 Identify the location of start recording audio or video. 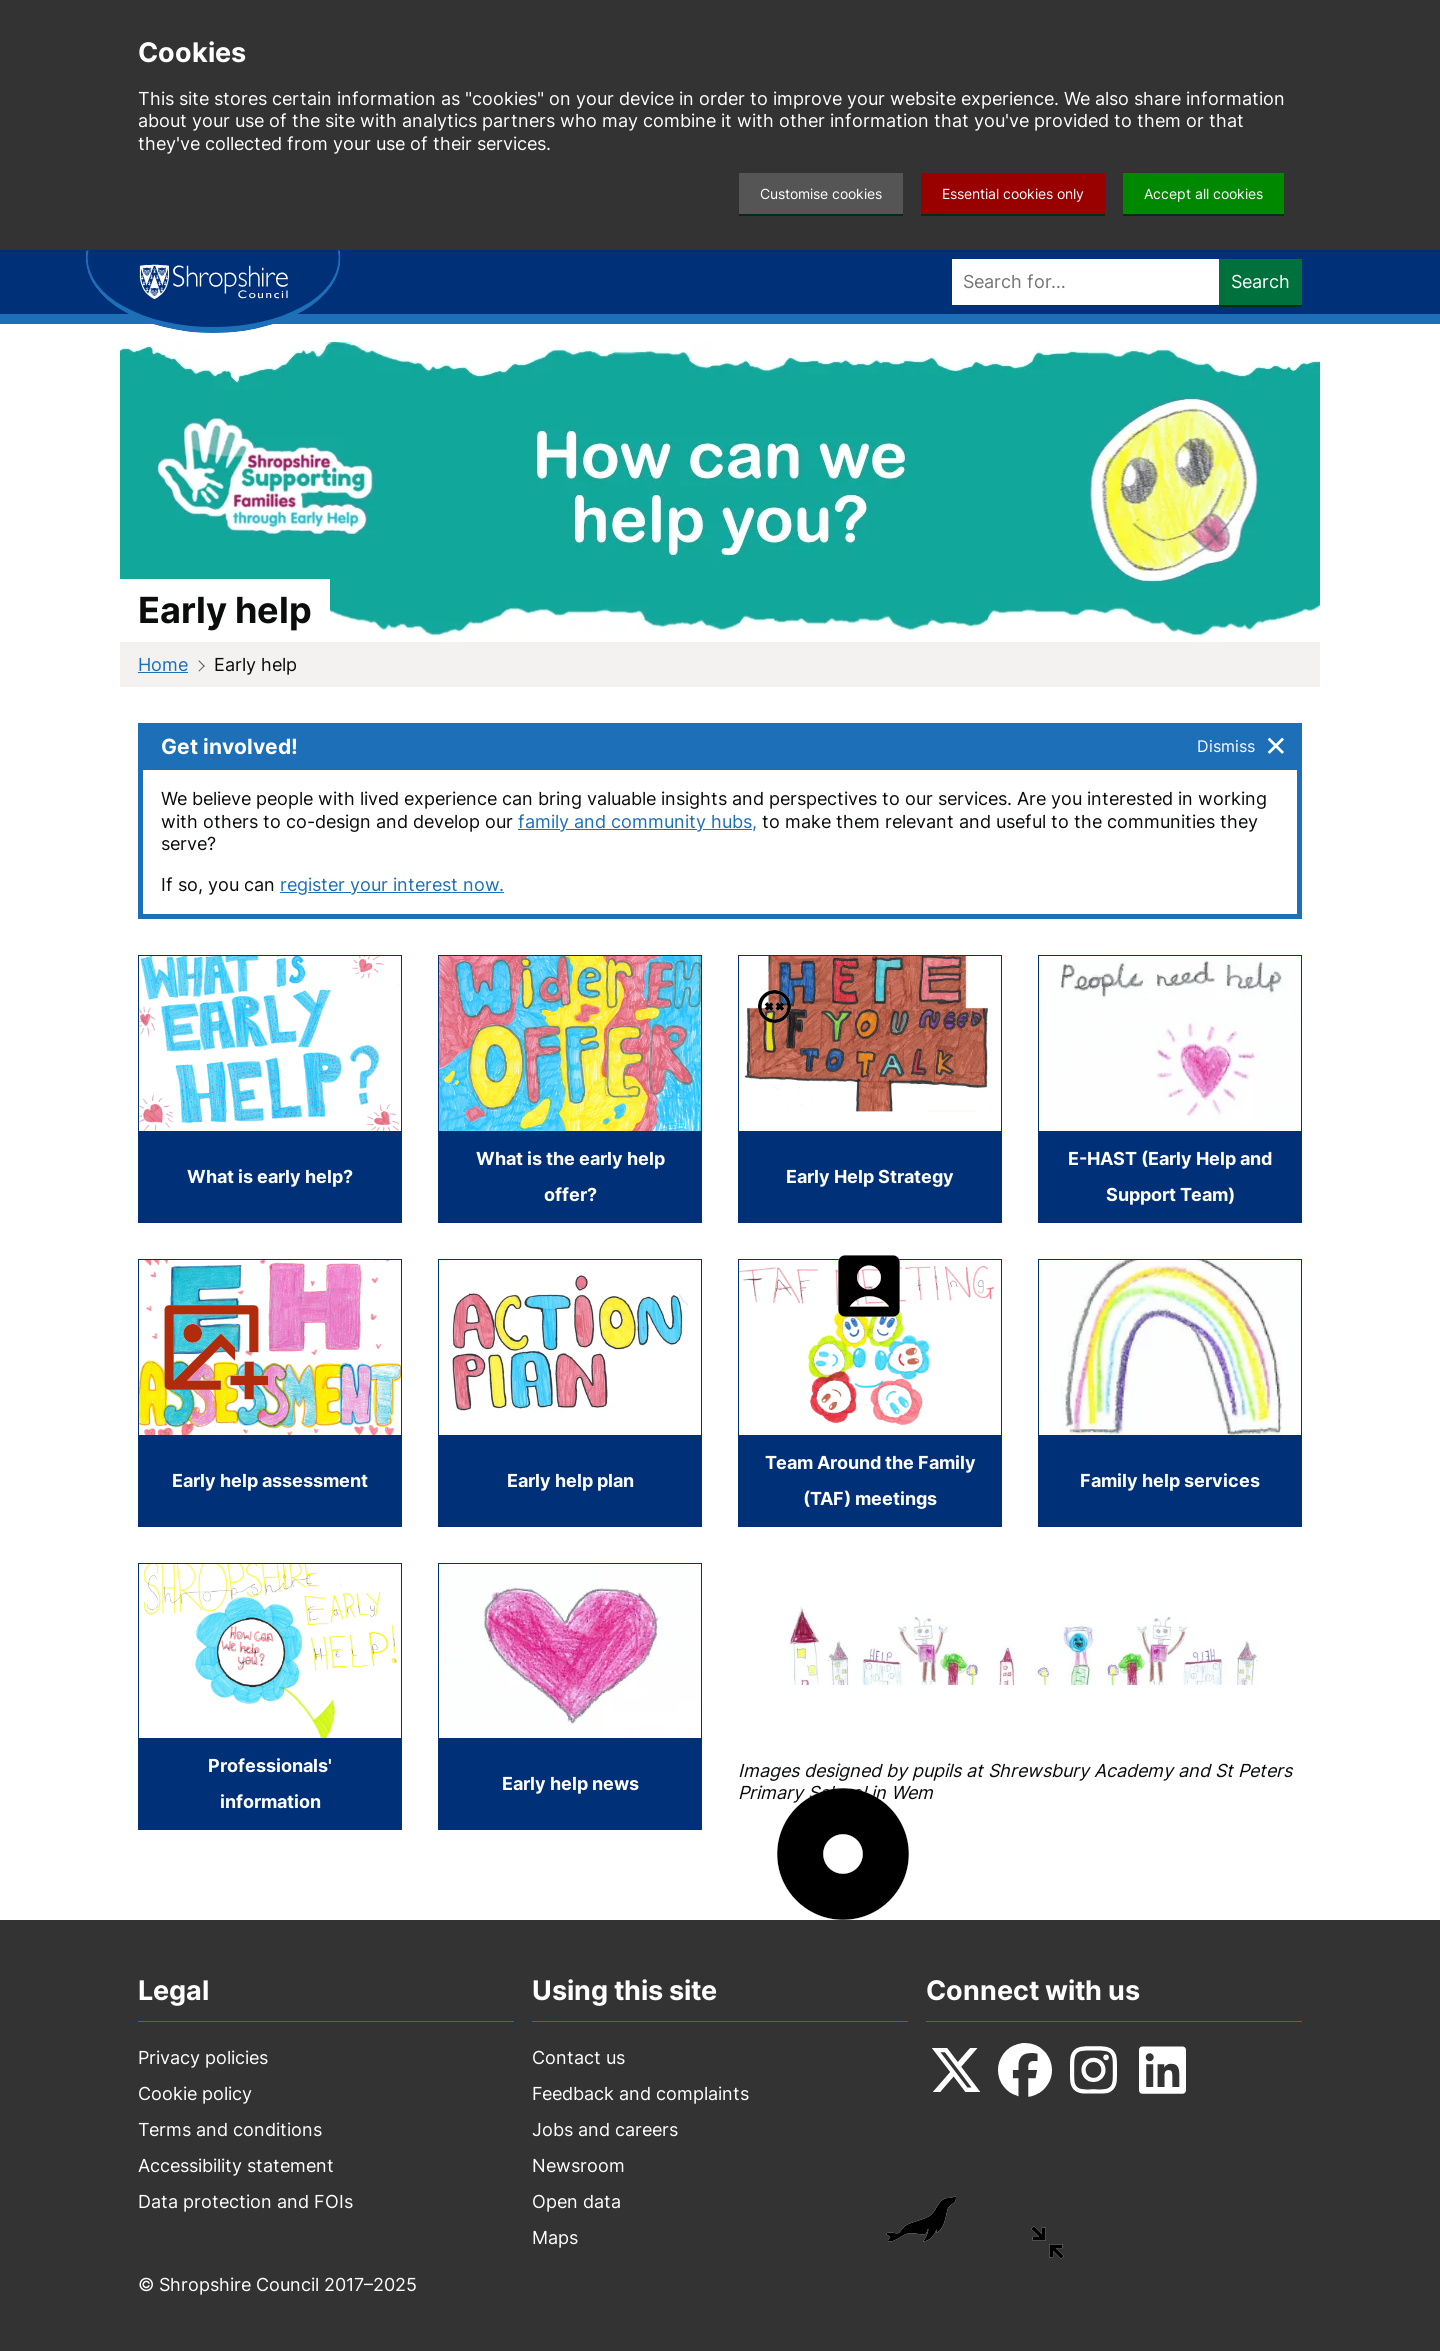
(843, 1854).